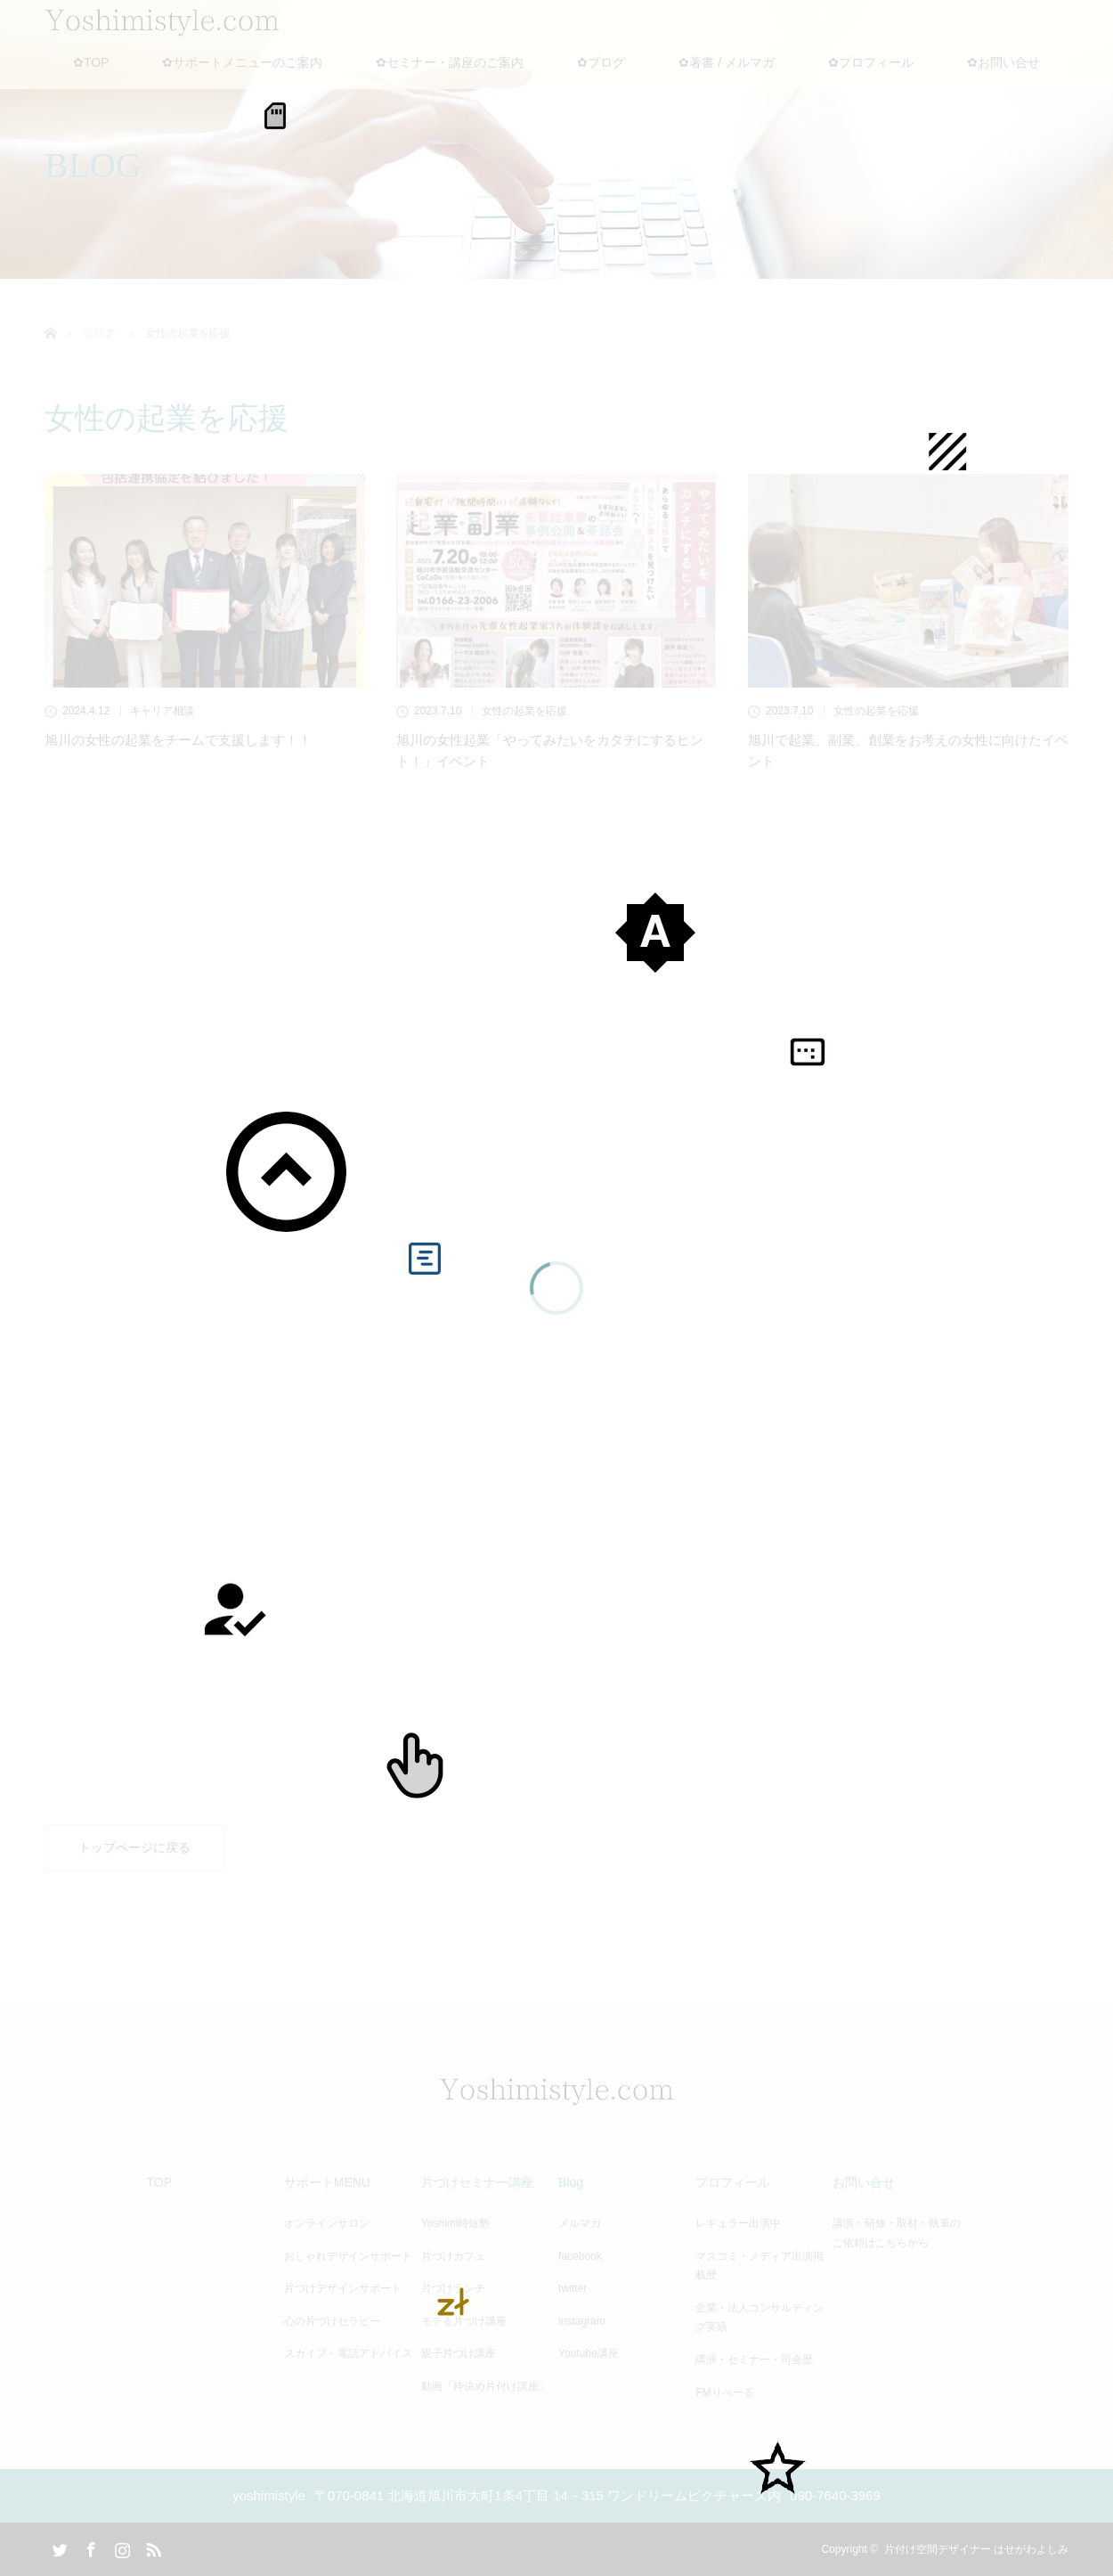 Image resolution: width=1113 pixels, height=2576 pixels. Describe the element at coordinates (777, 2468) in the screenshot. I see `add item to favorites` at that location.